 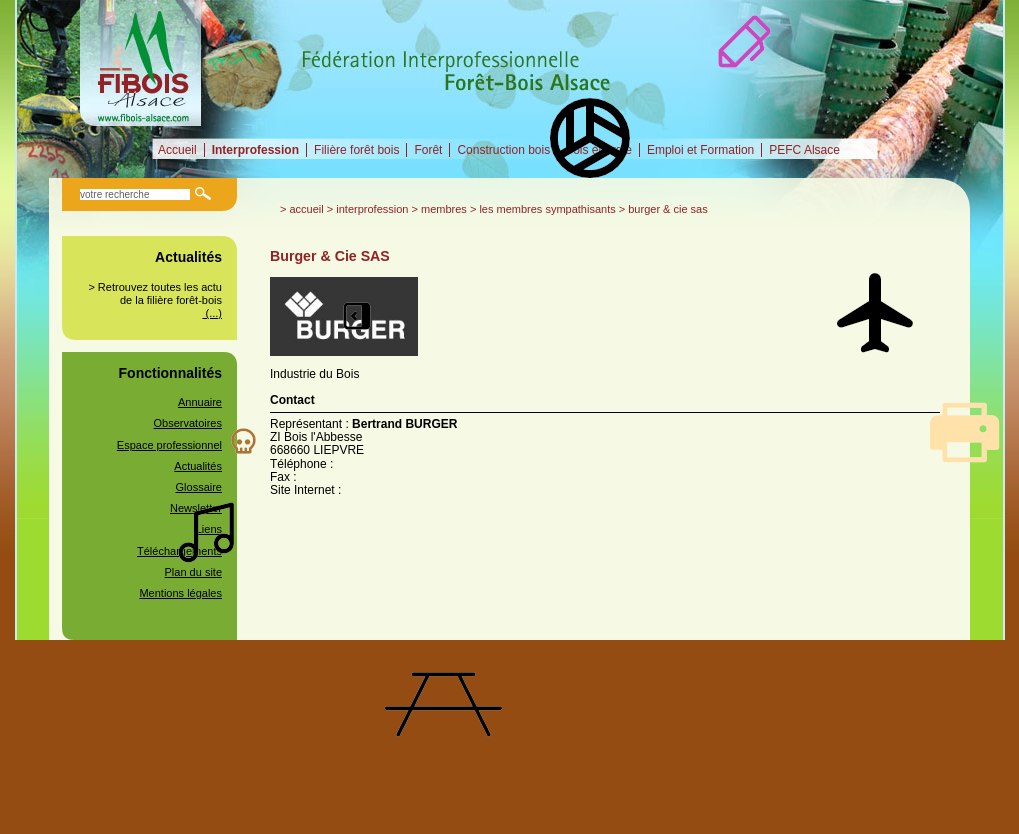 What do you see at coordinates (590, 138) in the screenshot?
I see `access volleyball or sports content` at bounding box center [590, 138].